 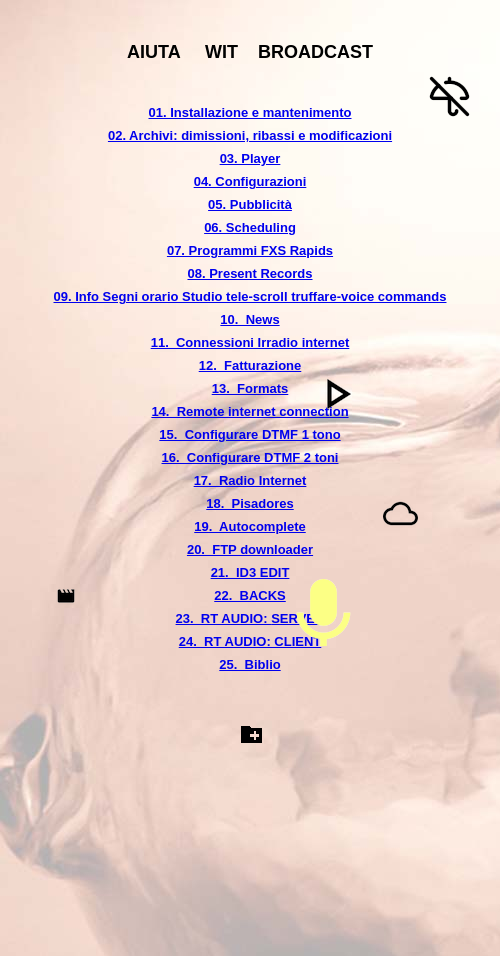 What do you see at coordinates (66, 596) in the screenshot?
I see `create a new video or movie project` at bounding box center [66, 596].